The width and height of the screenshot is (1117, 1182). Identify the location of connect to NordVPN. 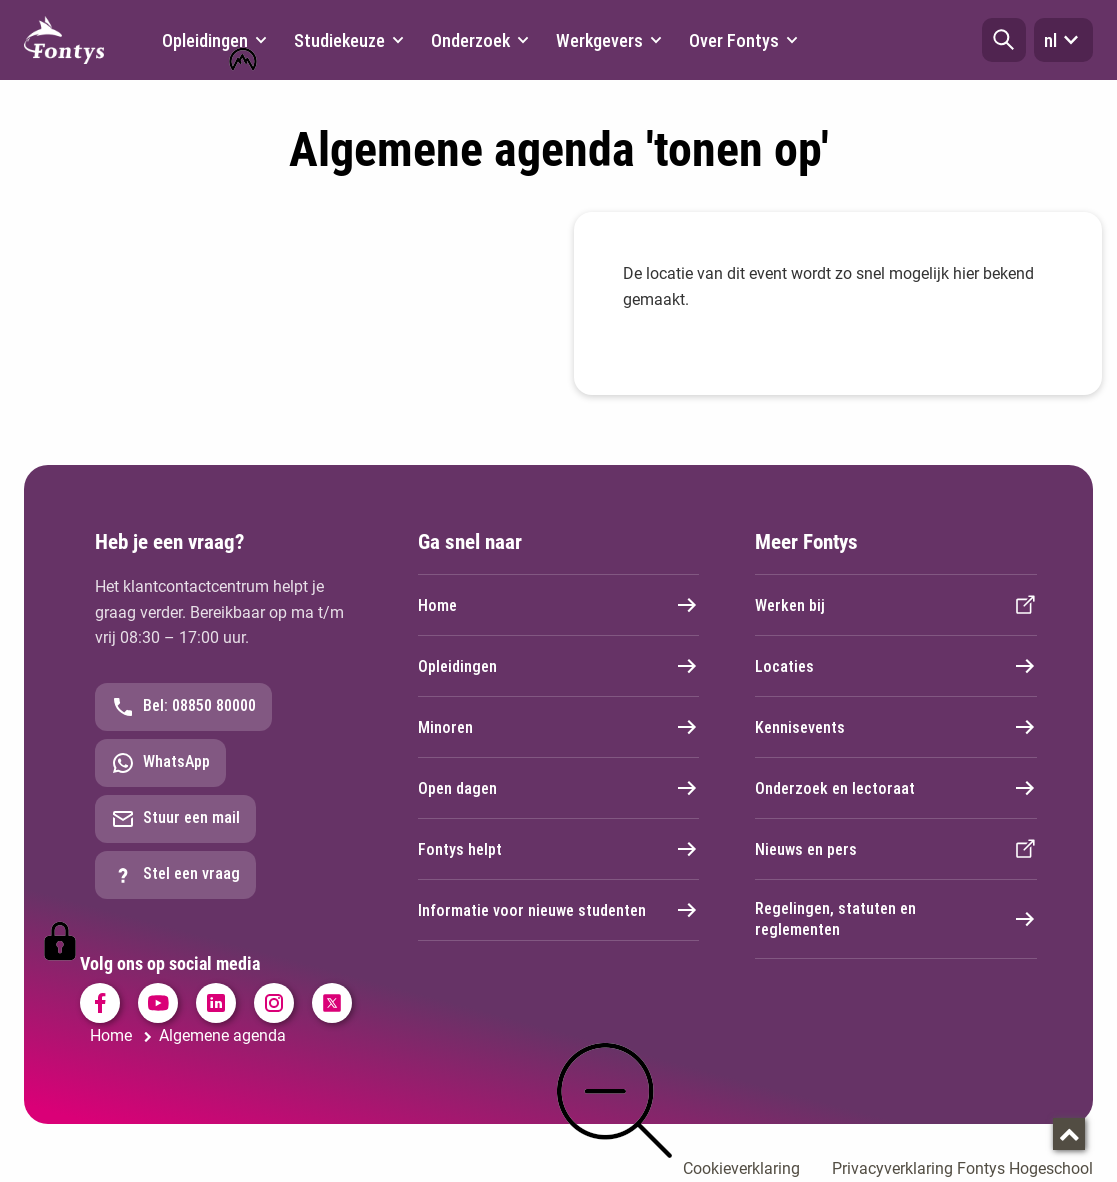
(243, 59).